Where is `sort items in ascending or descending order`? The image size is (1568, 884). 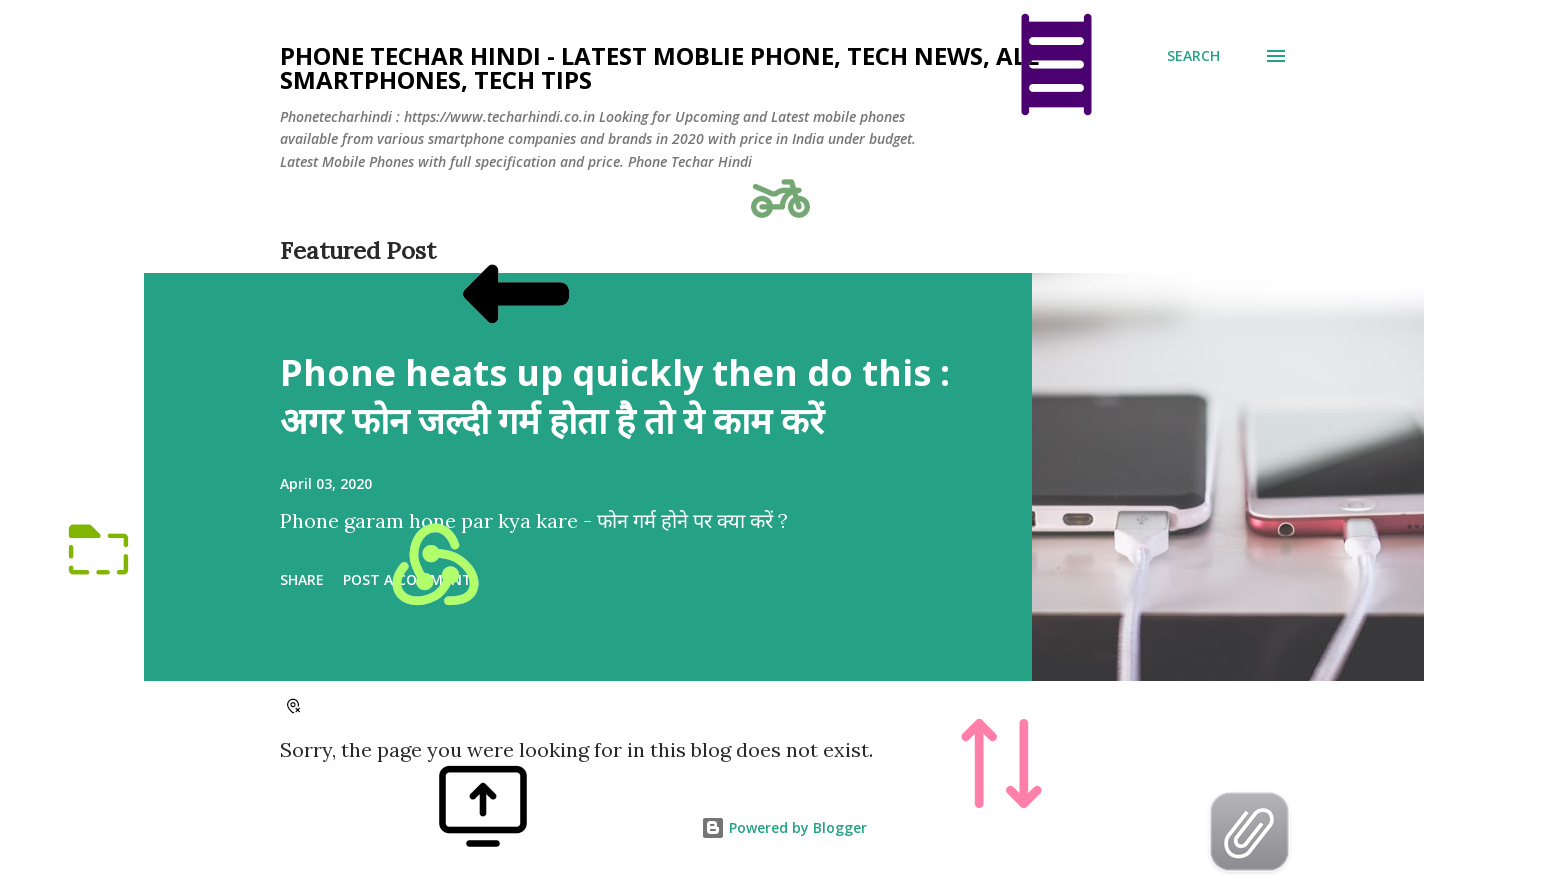 sort items in ascending or descending order is located at coordinates (1001, 763).